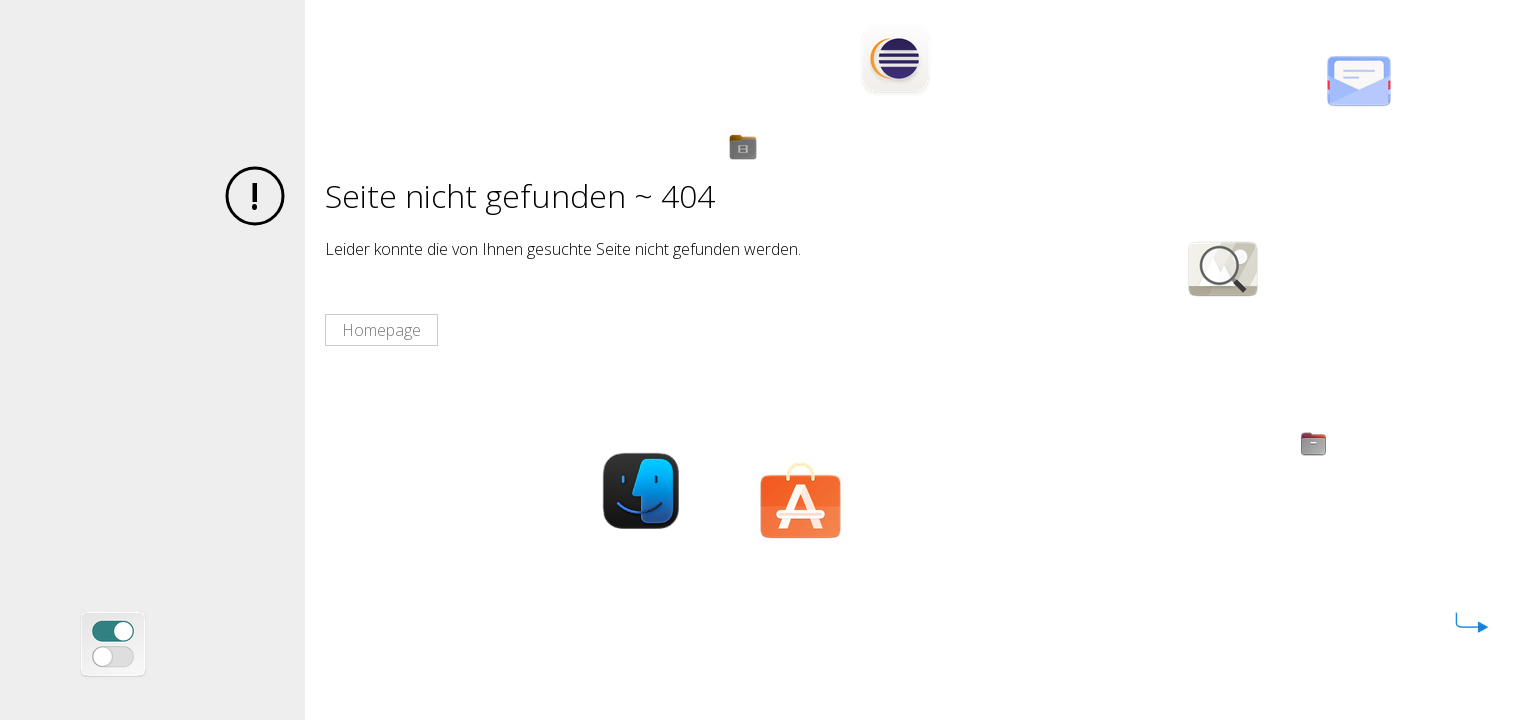 This screenshot has width=1523, height=720. Describe the element at coordinates (1223, 269) in the screenshot. I see `open eye of gnome image viewer` at that location.